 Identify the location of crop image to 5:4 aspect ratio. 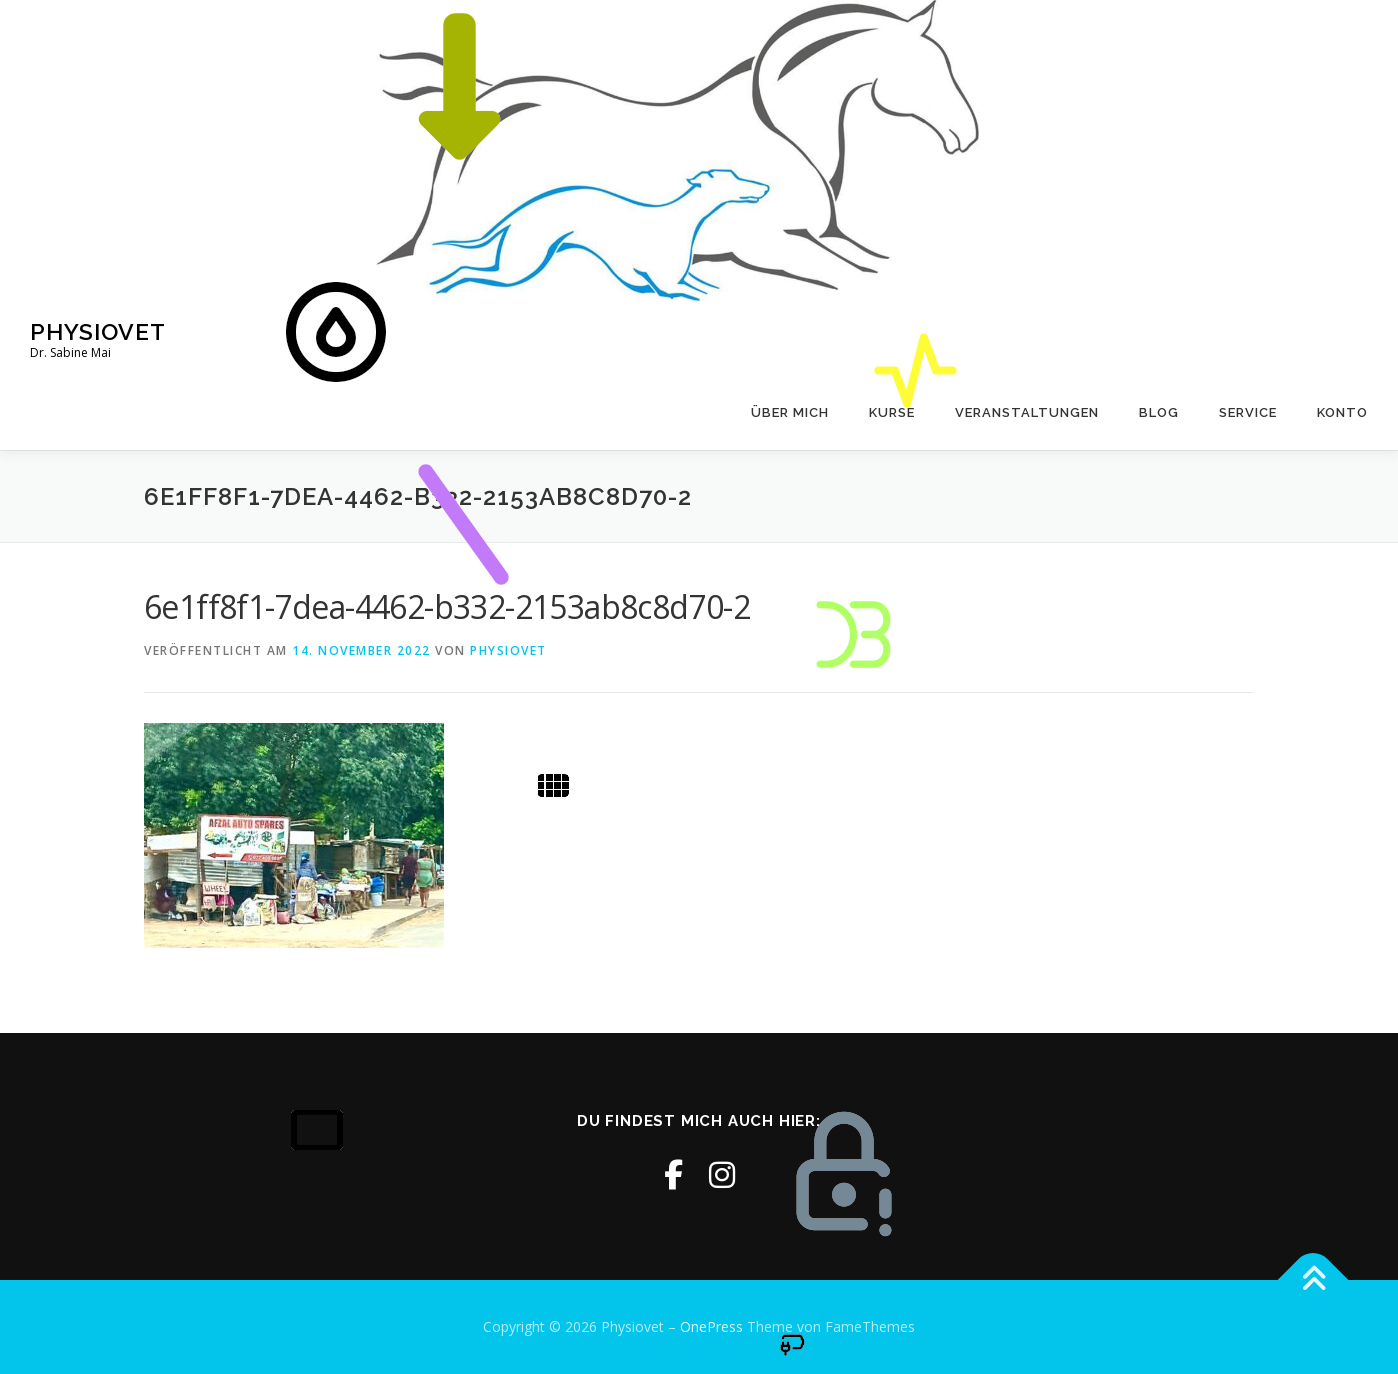
(317, 1130).